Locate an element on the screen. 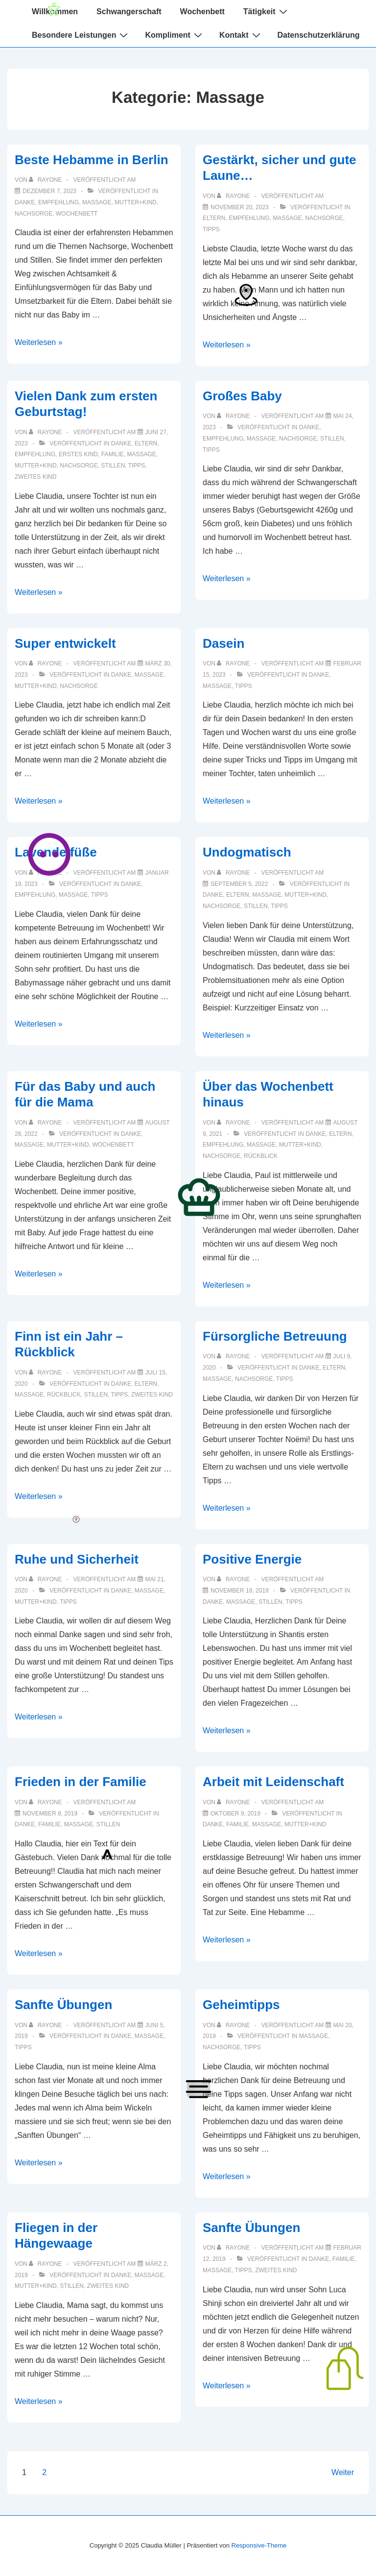  browse tea or hot beverage options is located at coordinates (343, 2370).